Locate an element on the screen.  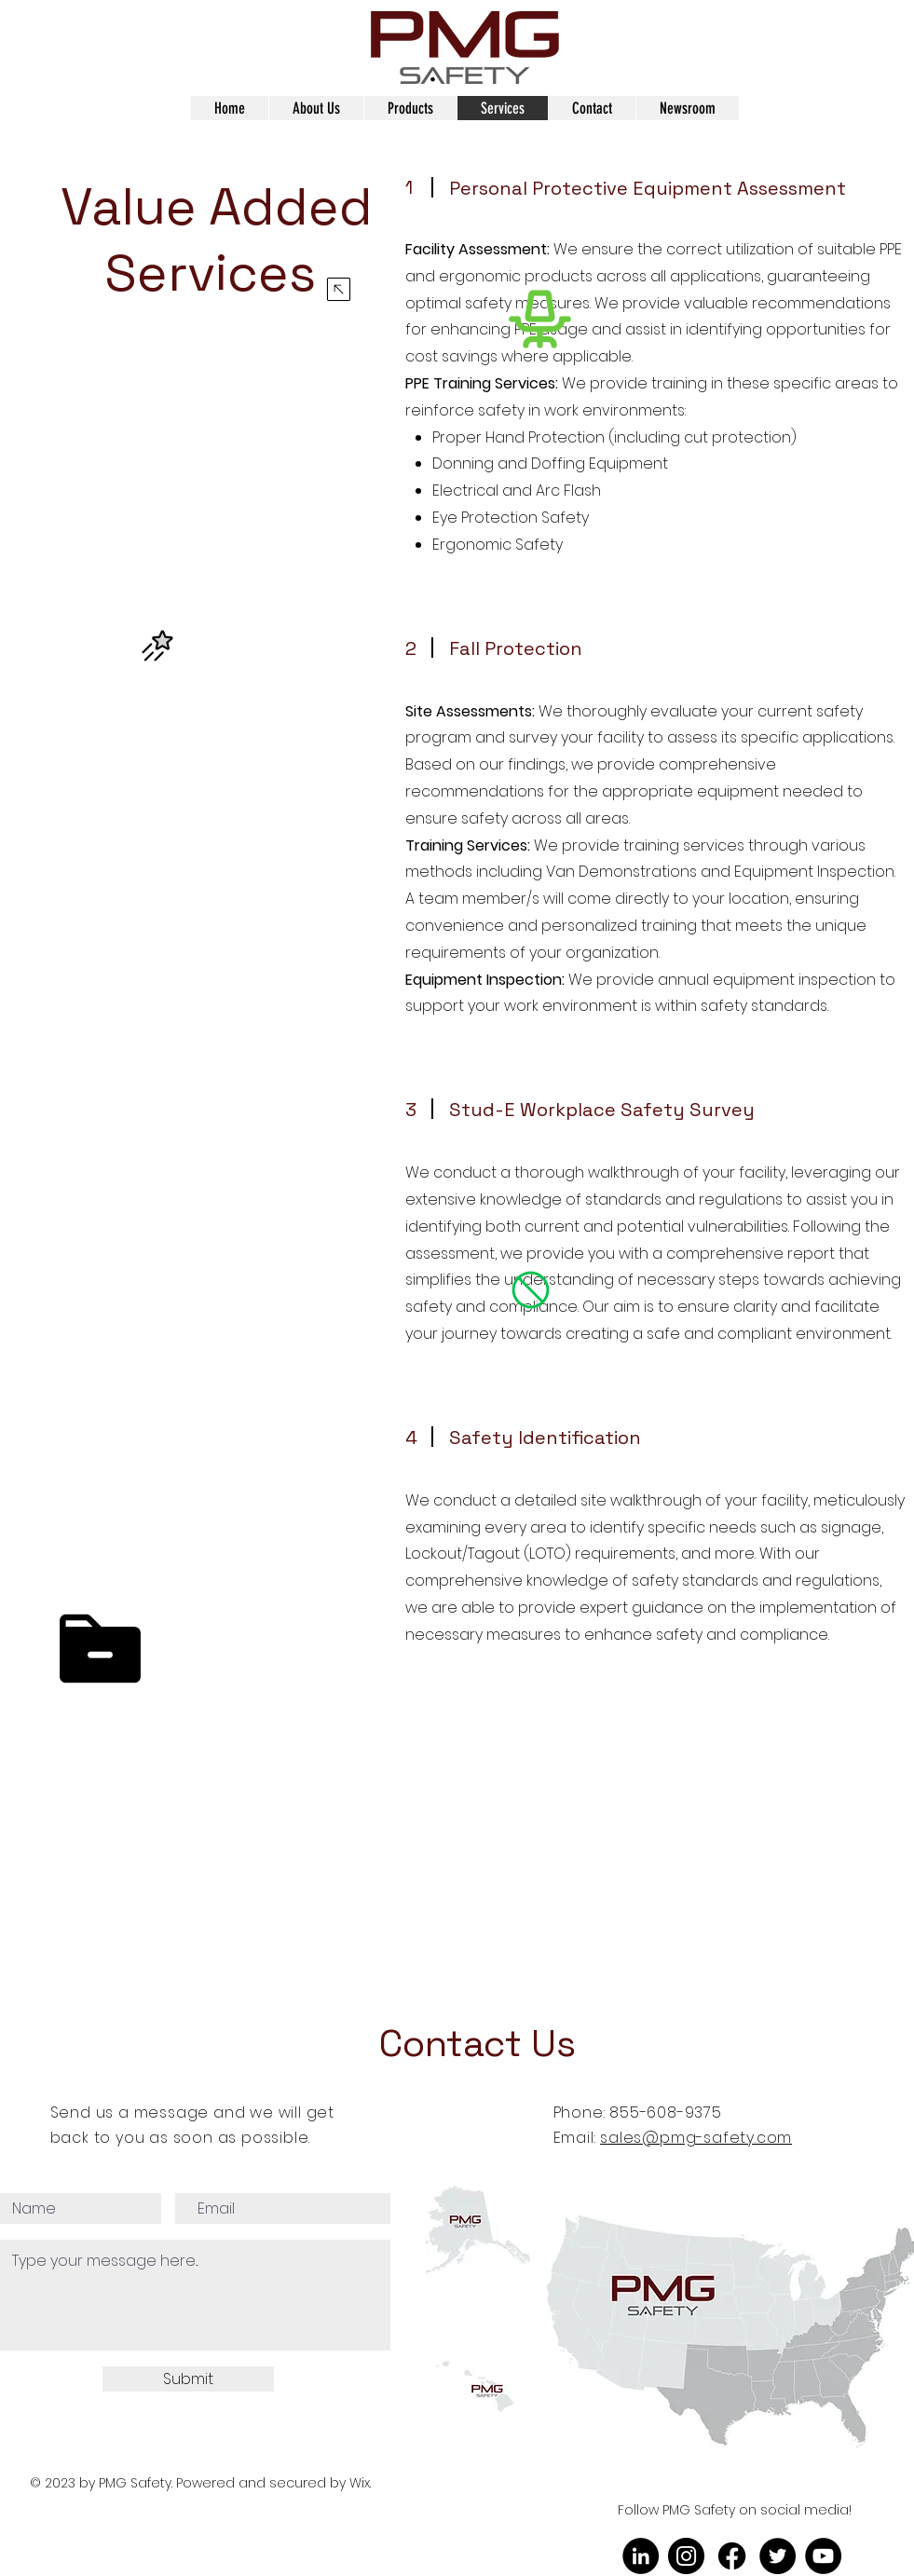
access workspace or office settings is located at coordinates (539, 319).